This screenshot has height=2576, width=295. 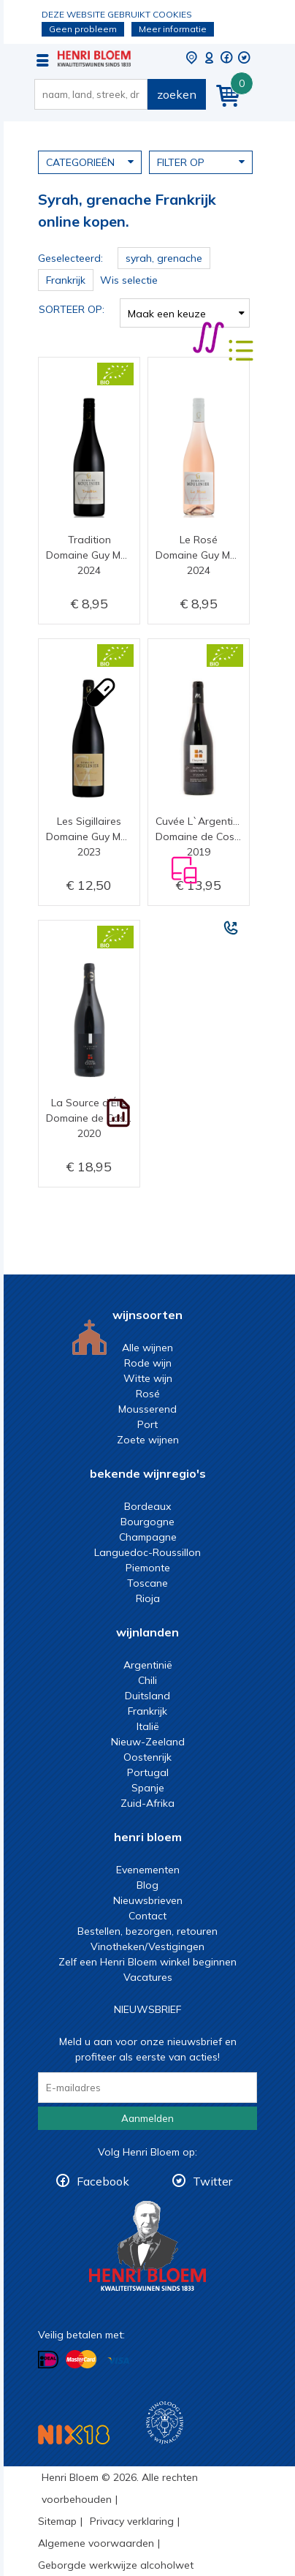 What do you see at coordinates (241, 350) in the screenshot?
I see `view items as a bulleted list` at bounding box center [241, 350].